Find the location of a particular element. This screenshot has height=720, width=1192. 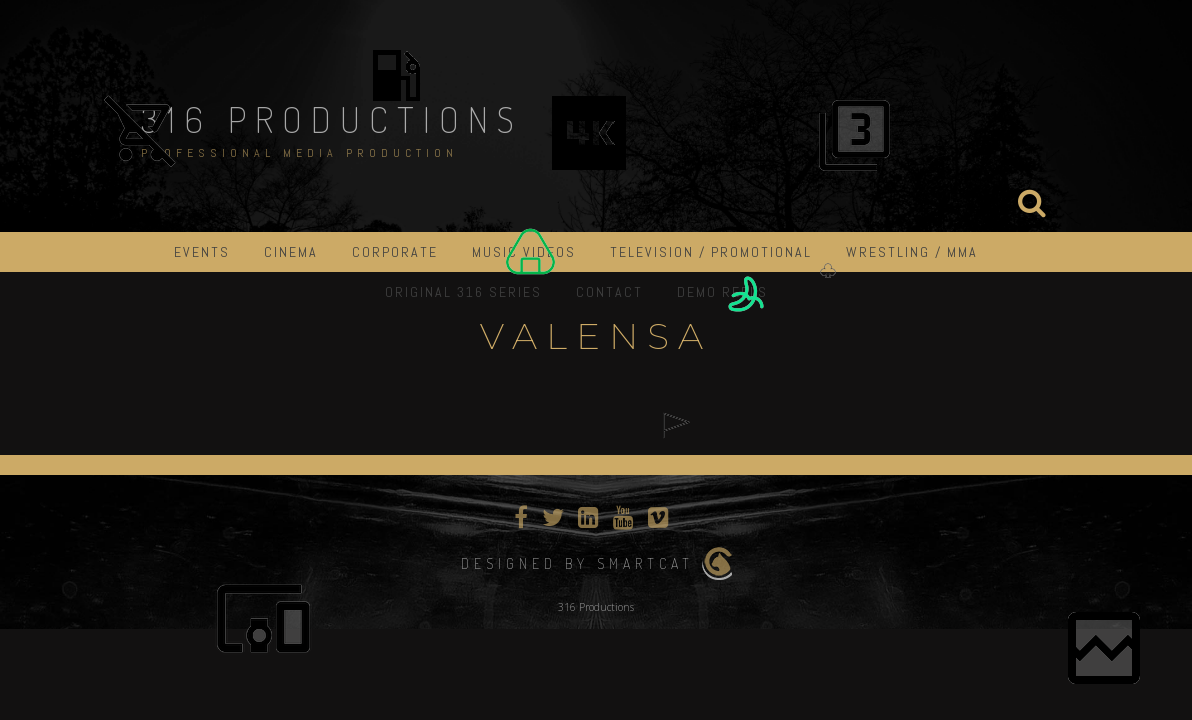

remove item from shopping cart is located at coordinates (141, 129).